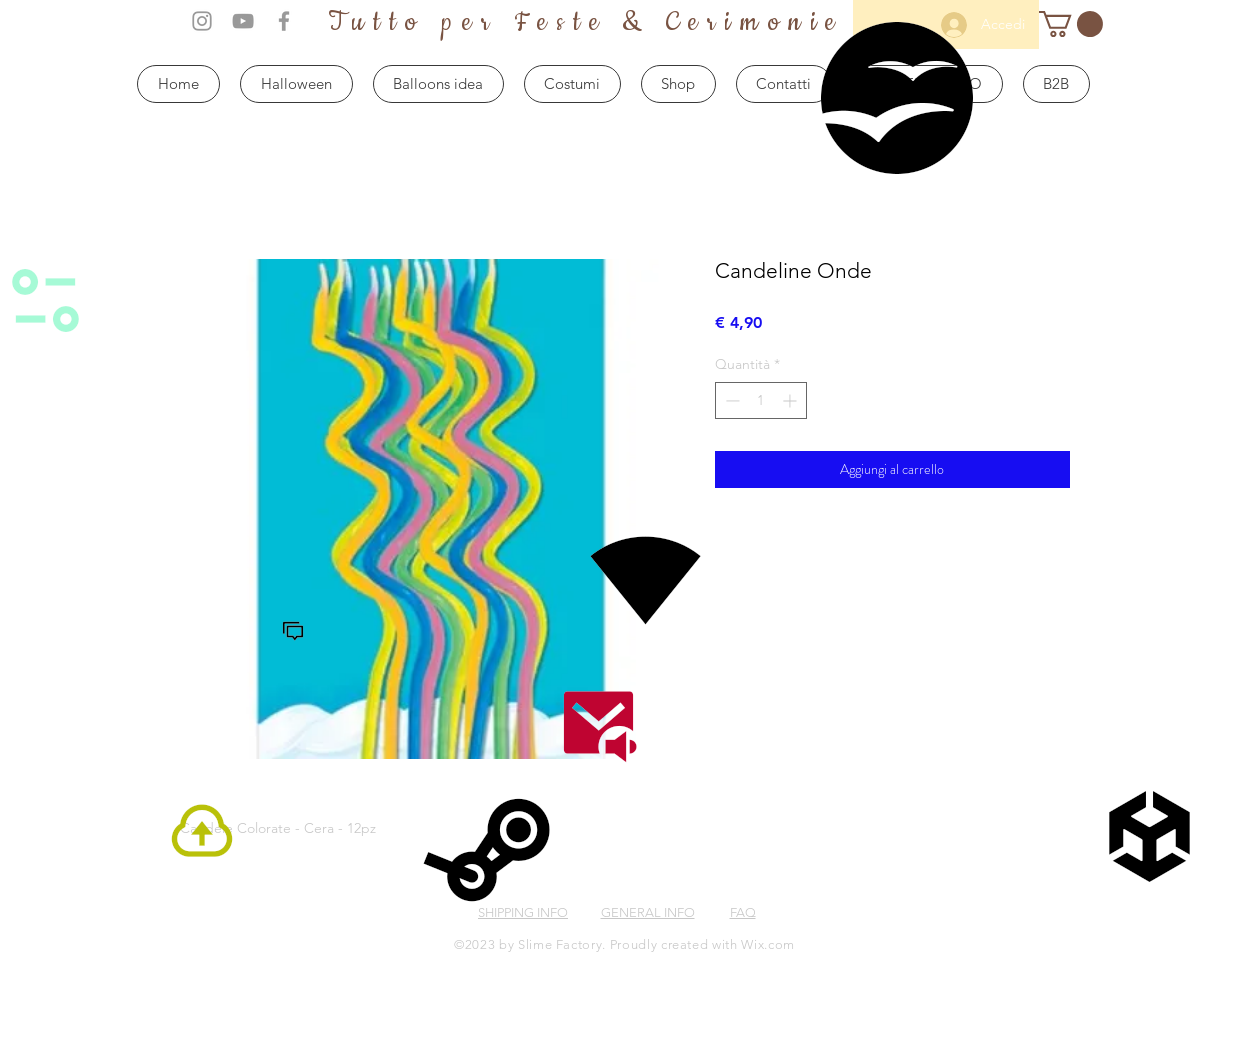 The height and width of the screenshot is (1039, 1249). What do you see at coordinates (598, 722) in the screenshot?
I see `adjust email notification sound settings` at bounding box center [598, 722].